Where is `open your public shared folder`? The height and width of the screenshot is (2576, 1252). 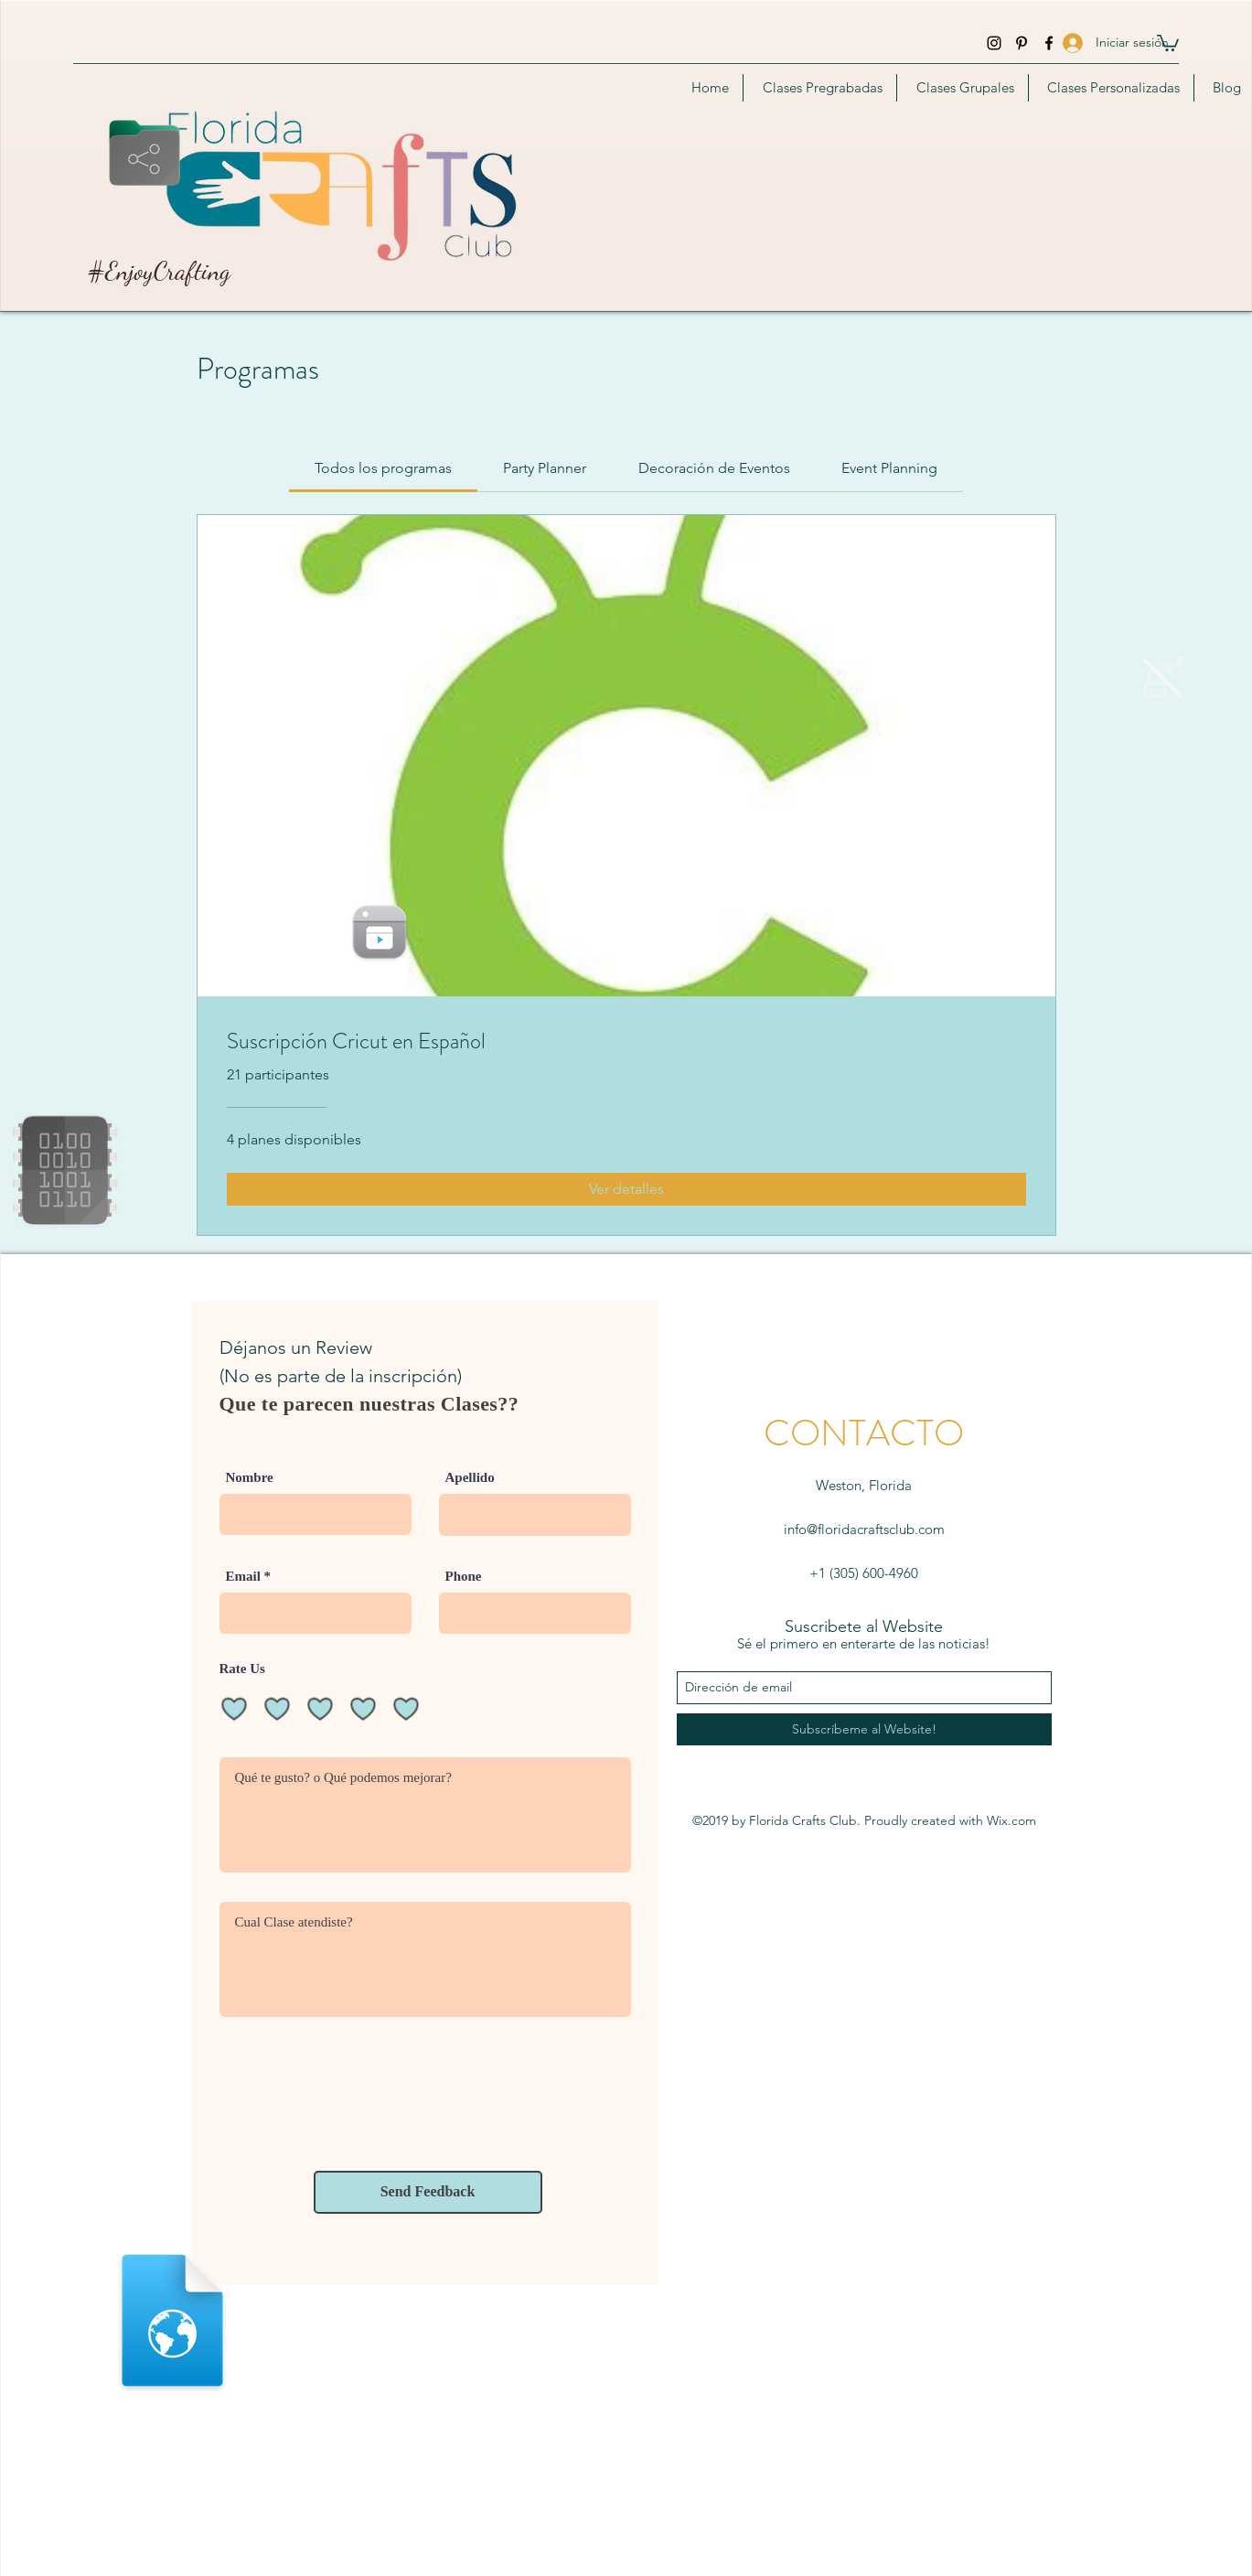
open your public shared folder is located at coordinates (144, 153).